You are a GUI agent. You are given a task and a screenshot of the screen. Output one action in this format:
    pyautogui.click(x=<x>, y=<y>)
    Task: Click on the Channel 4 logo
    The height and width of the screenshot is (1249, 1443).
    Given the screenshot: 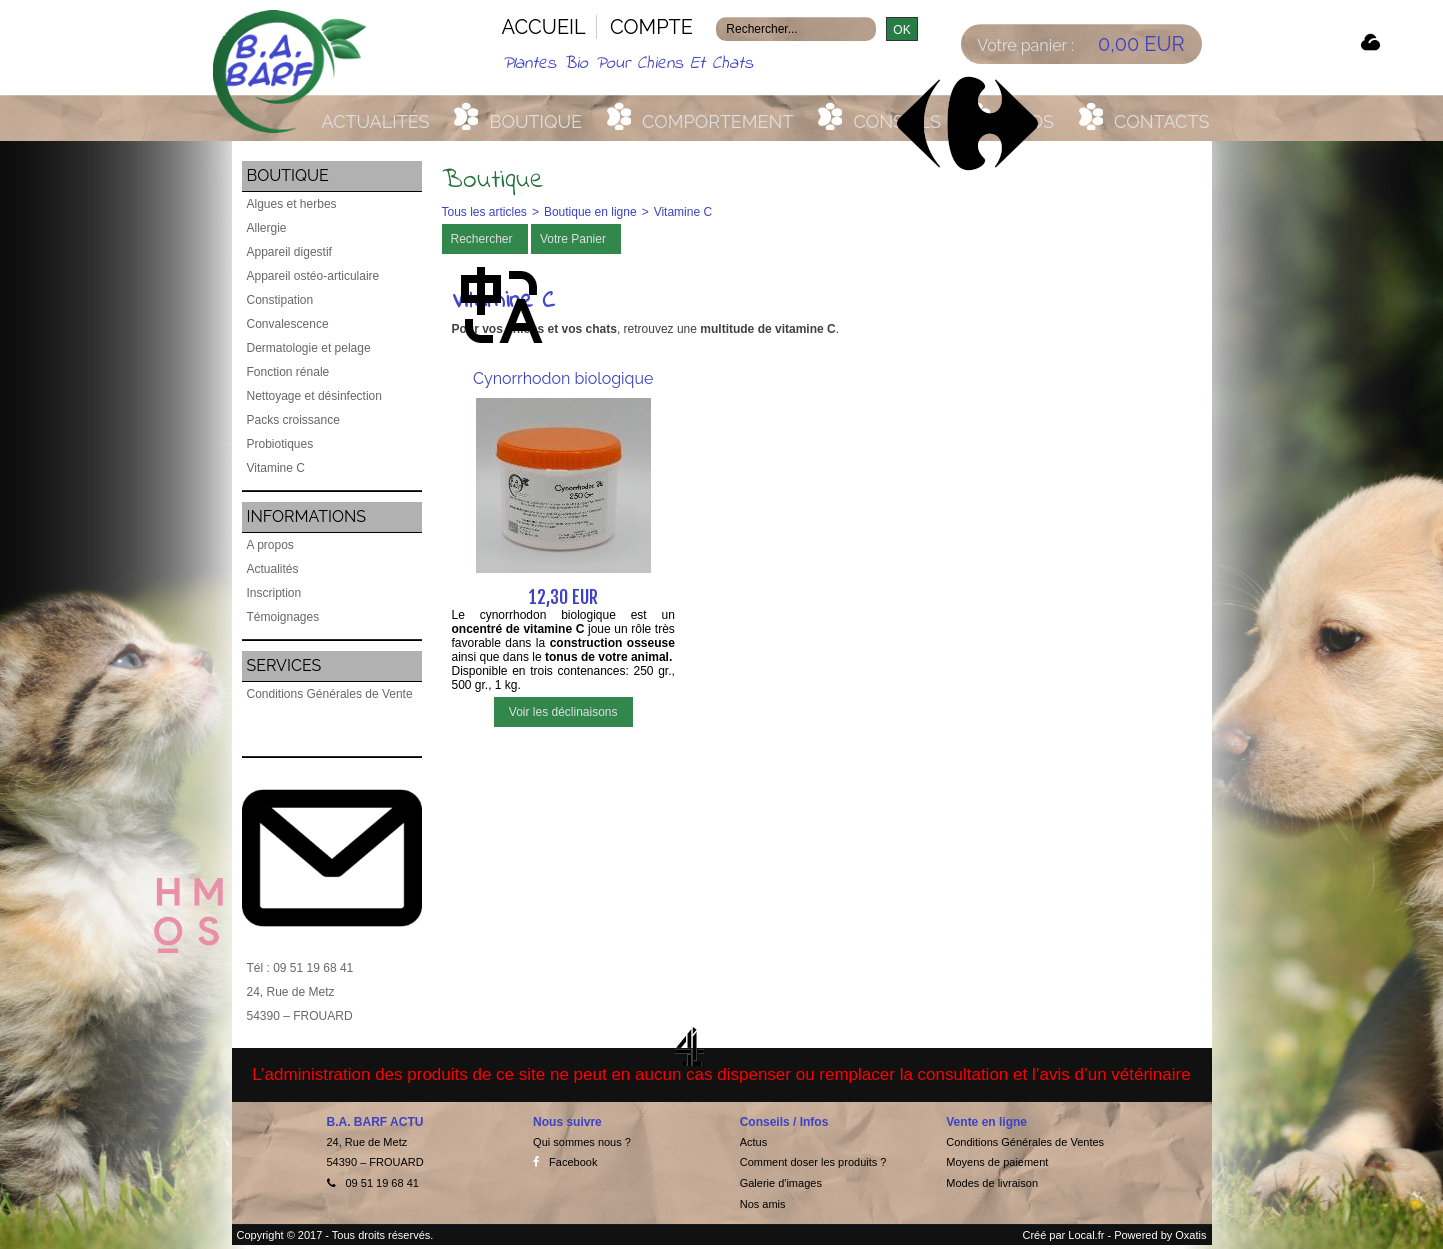 What is the action you would take?
    pyautogui.click(x=689, y=1046)
    